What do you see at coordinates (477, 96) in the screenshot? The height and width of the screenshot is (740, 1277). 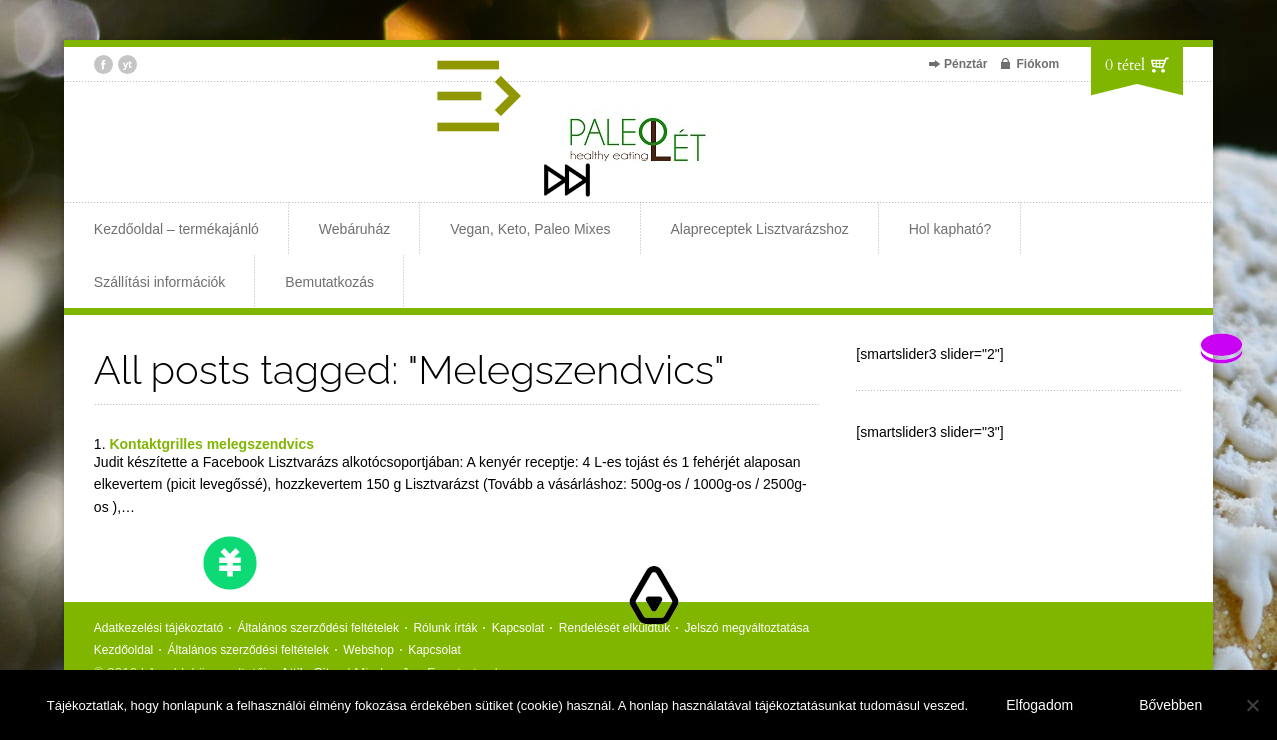 I see `expand a collapsed sidebar menu` at bounding box center [477, 96].